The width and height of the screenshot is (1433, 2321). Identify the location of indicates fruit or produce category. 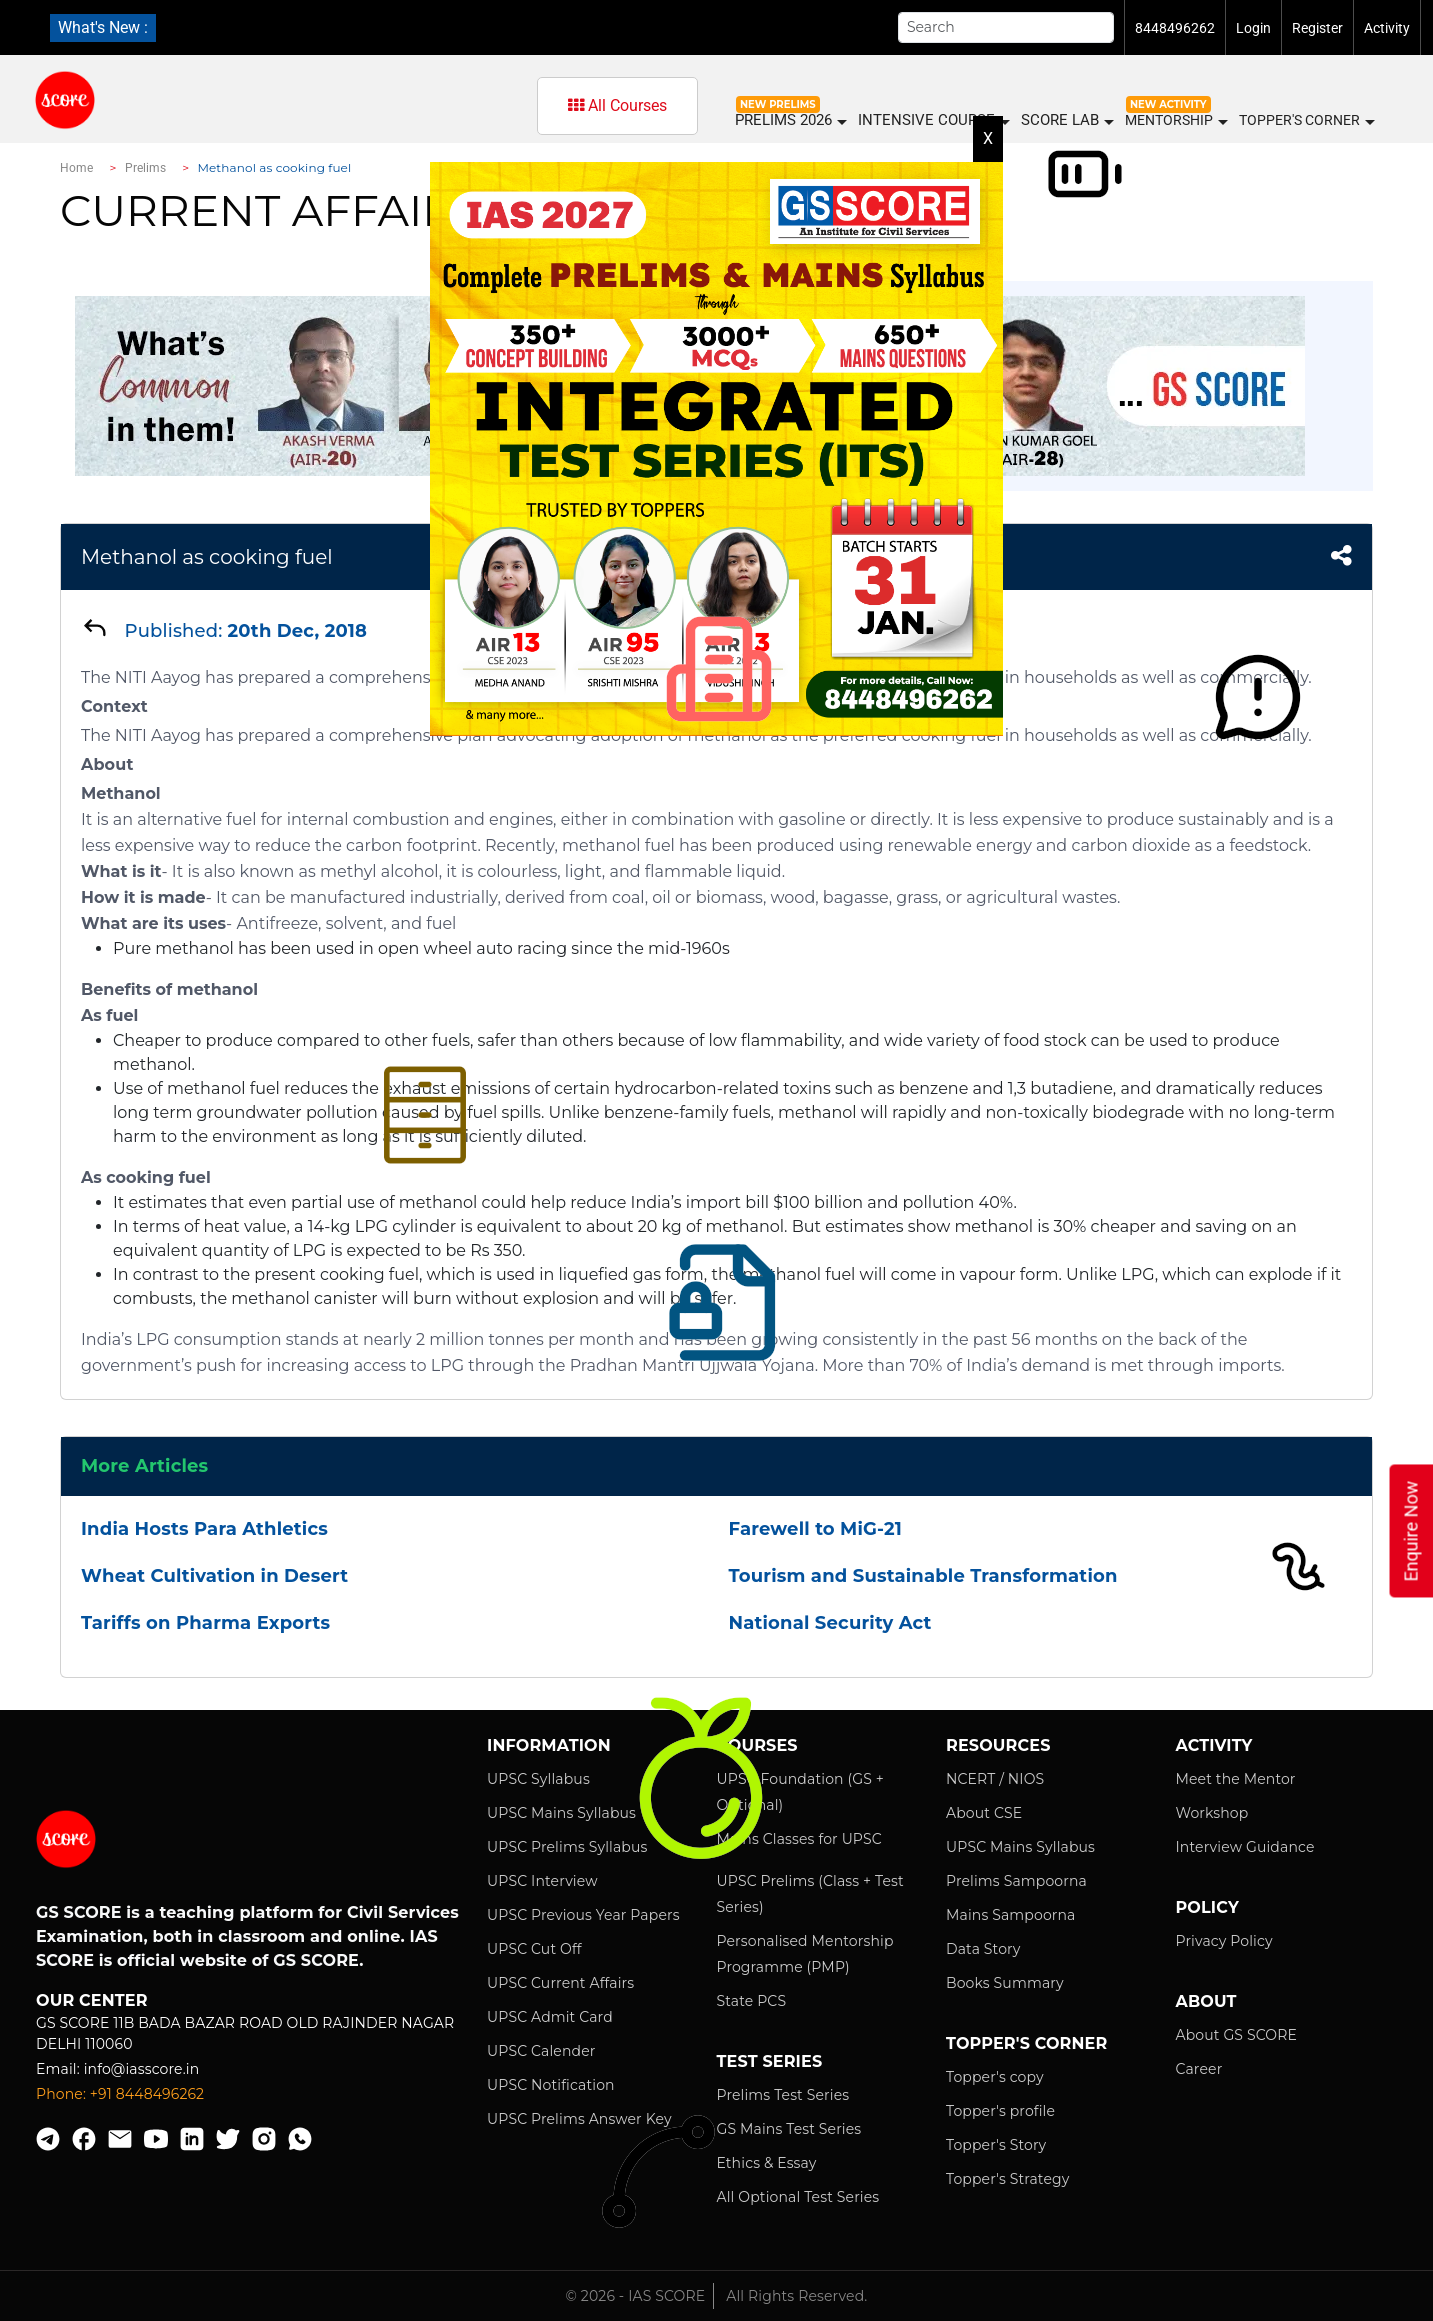
(701, 1781).